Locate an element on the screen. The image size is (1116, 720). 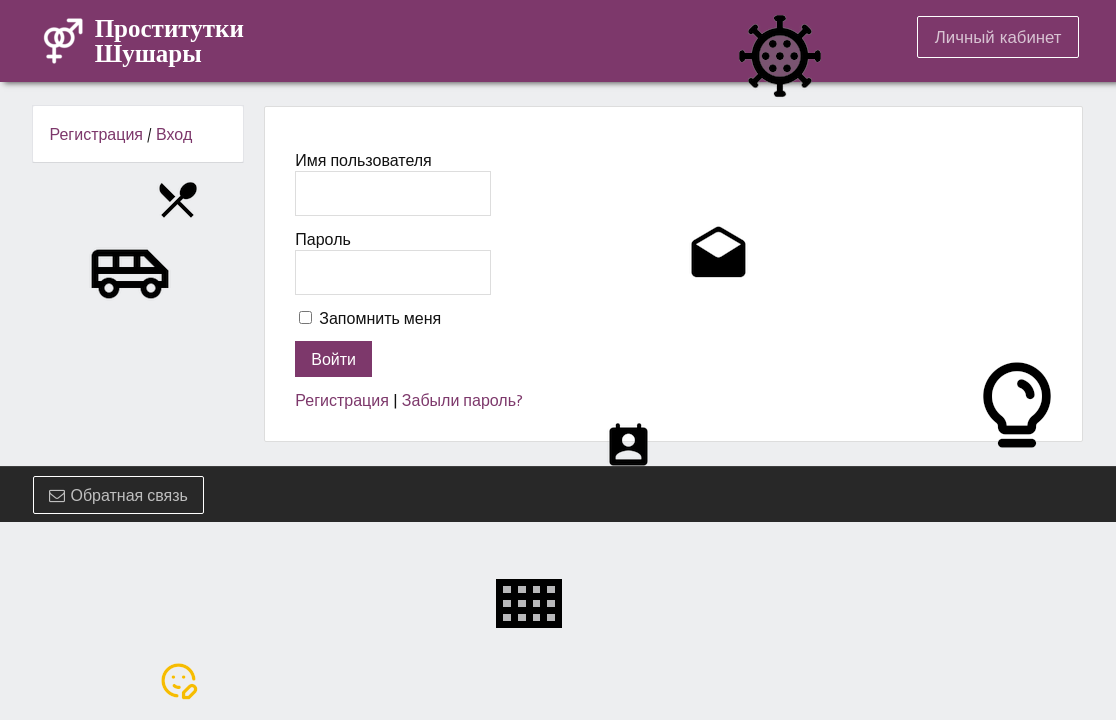
view your draft messages is located at coordinates (718, 255).